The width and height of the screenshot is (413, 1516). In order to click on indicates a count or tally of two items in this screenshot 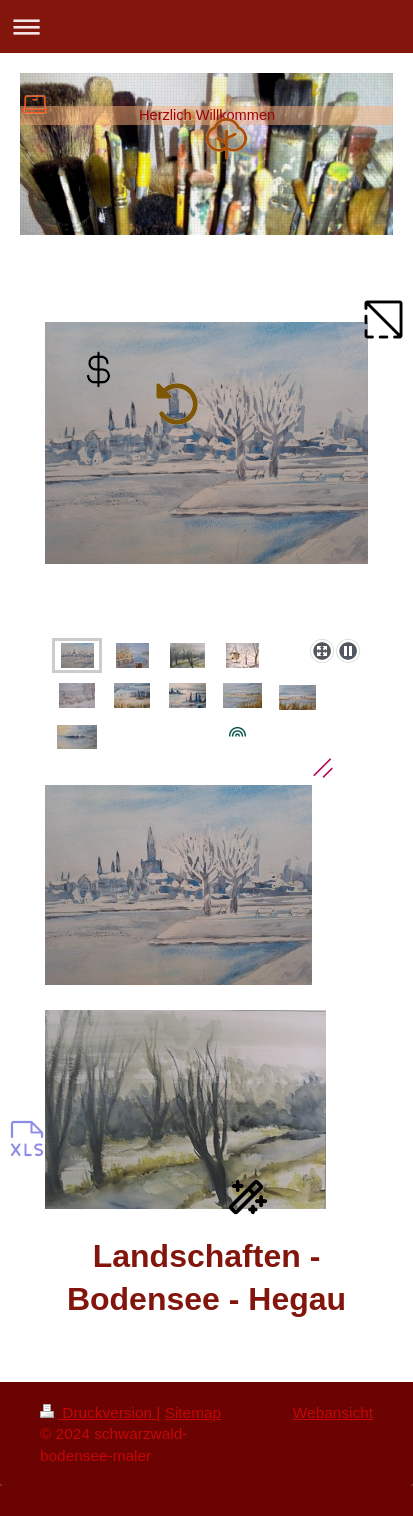, I will do `click(323, 768)`.